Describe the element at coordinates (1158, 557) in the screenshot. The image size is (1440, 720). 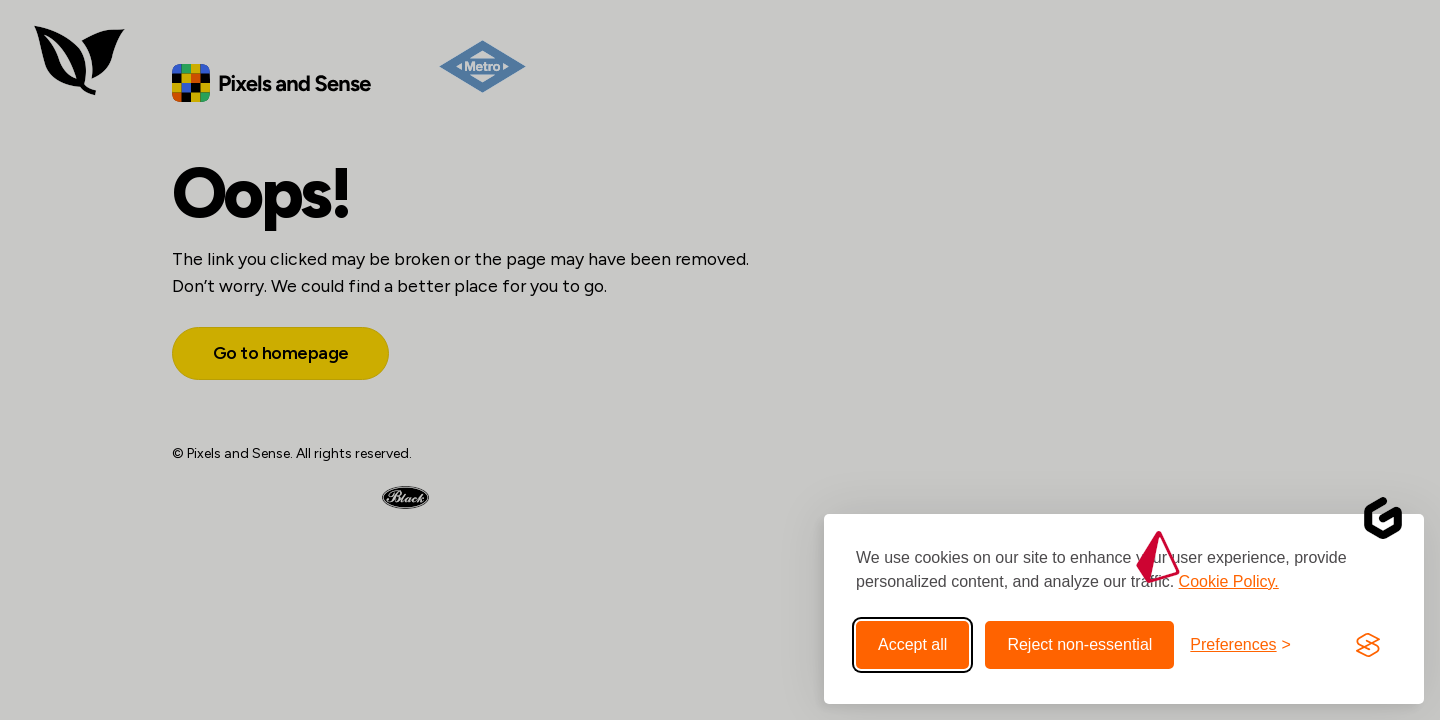
I see `open Prisma ORM documentation or dashboard` at that location.